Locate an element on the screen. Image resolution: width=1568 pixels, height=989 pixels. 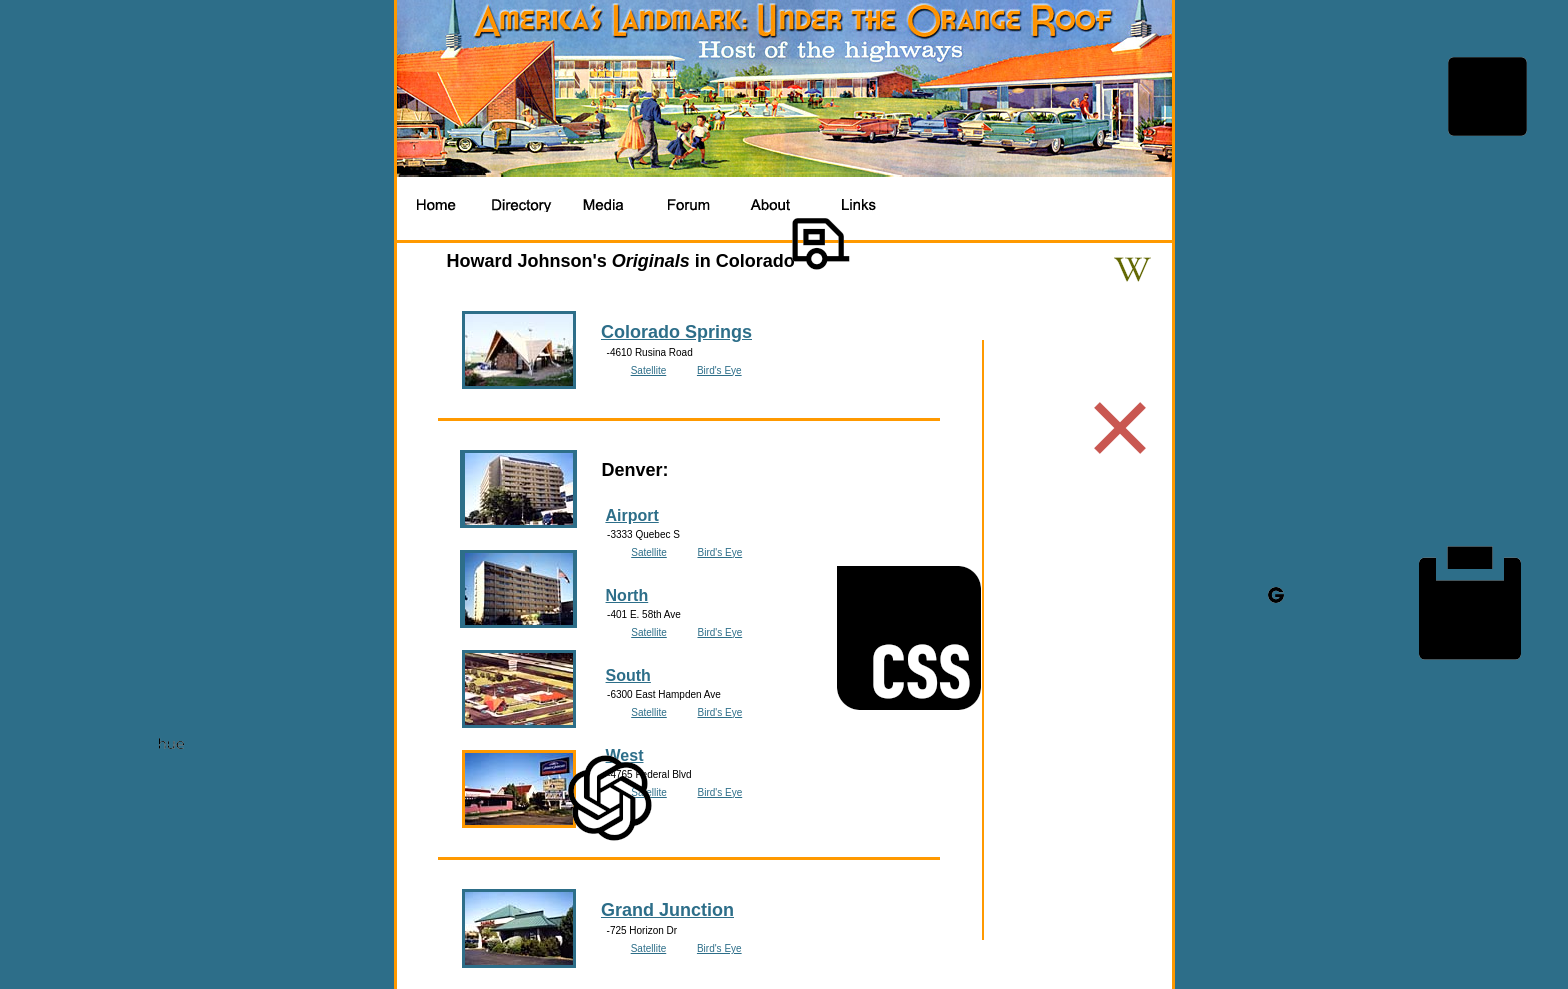
CSS programming language logo is located at coordinates (909, 638).